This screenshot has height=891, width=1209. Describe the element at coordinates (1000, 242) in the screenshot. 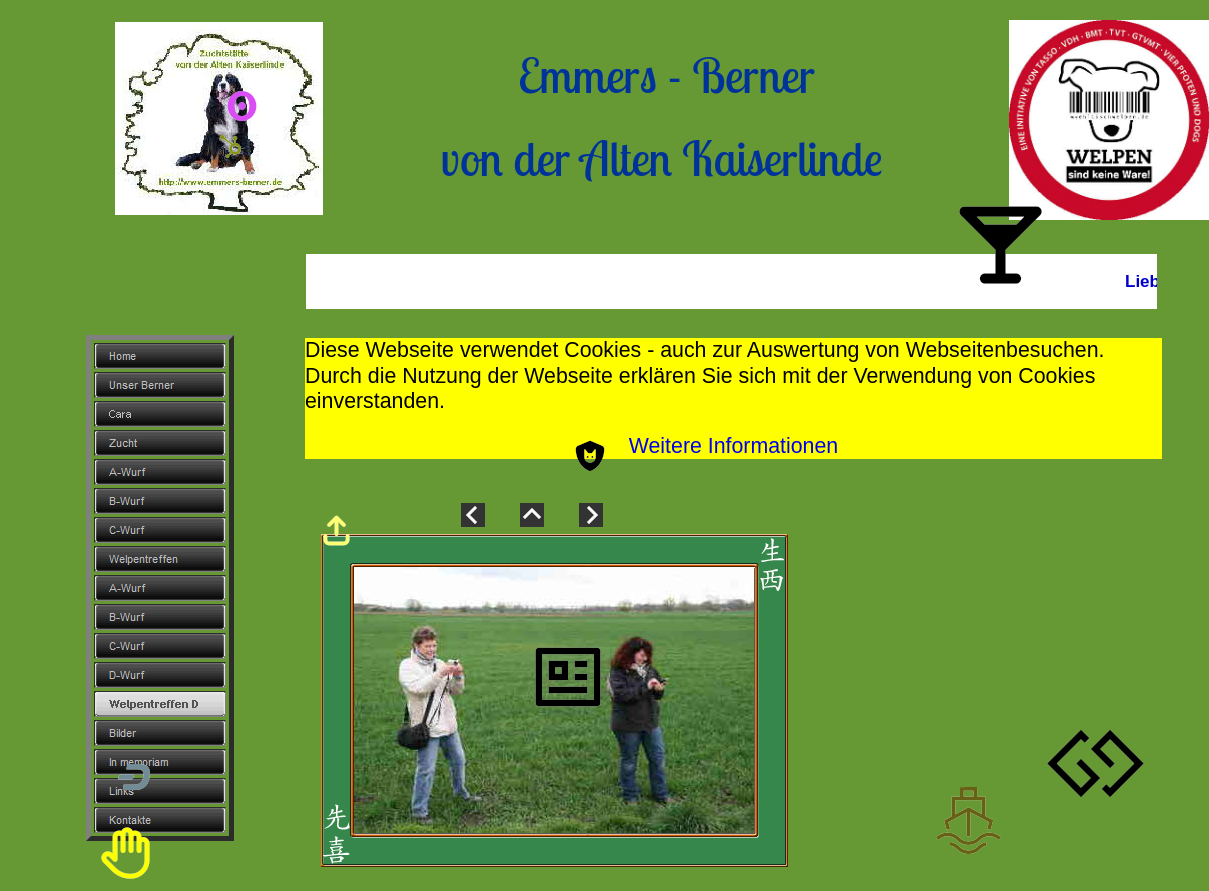

I see `browse cocktail or drink recipes` at that location.